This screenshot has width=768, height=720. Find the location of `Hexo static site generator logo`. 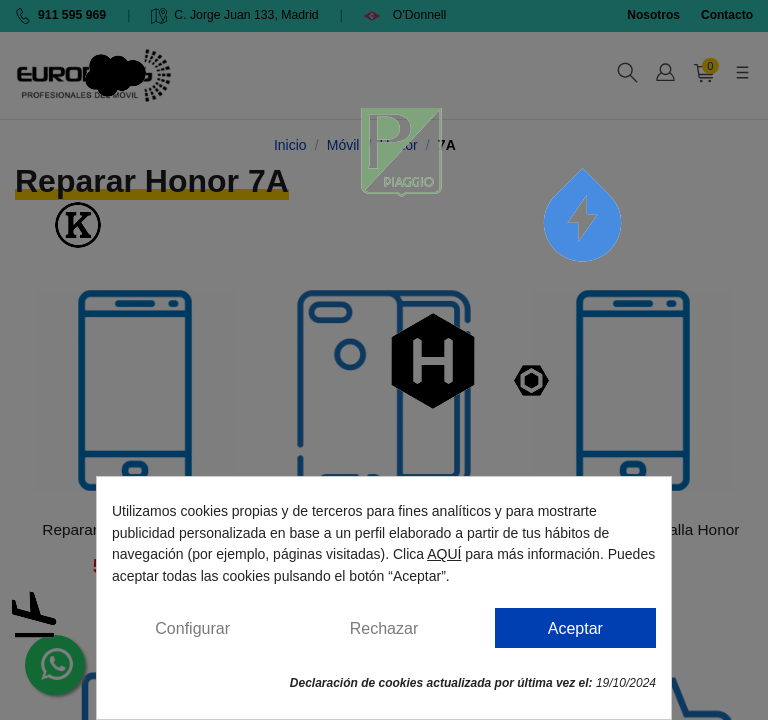

Hexo static site generator logo is located at coordinates (433, 361).